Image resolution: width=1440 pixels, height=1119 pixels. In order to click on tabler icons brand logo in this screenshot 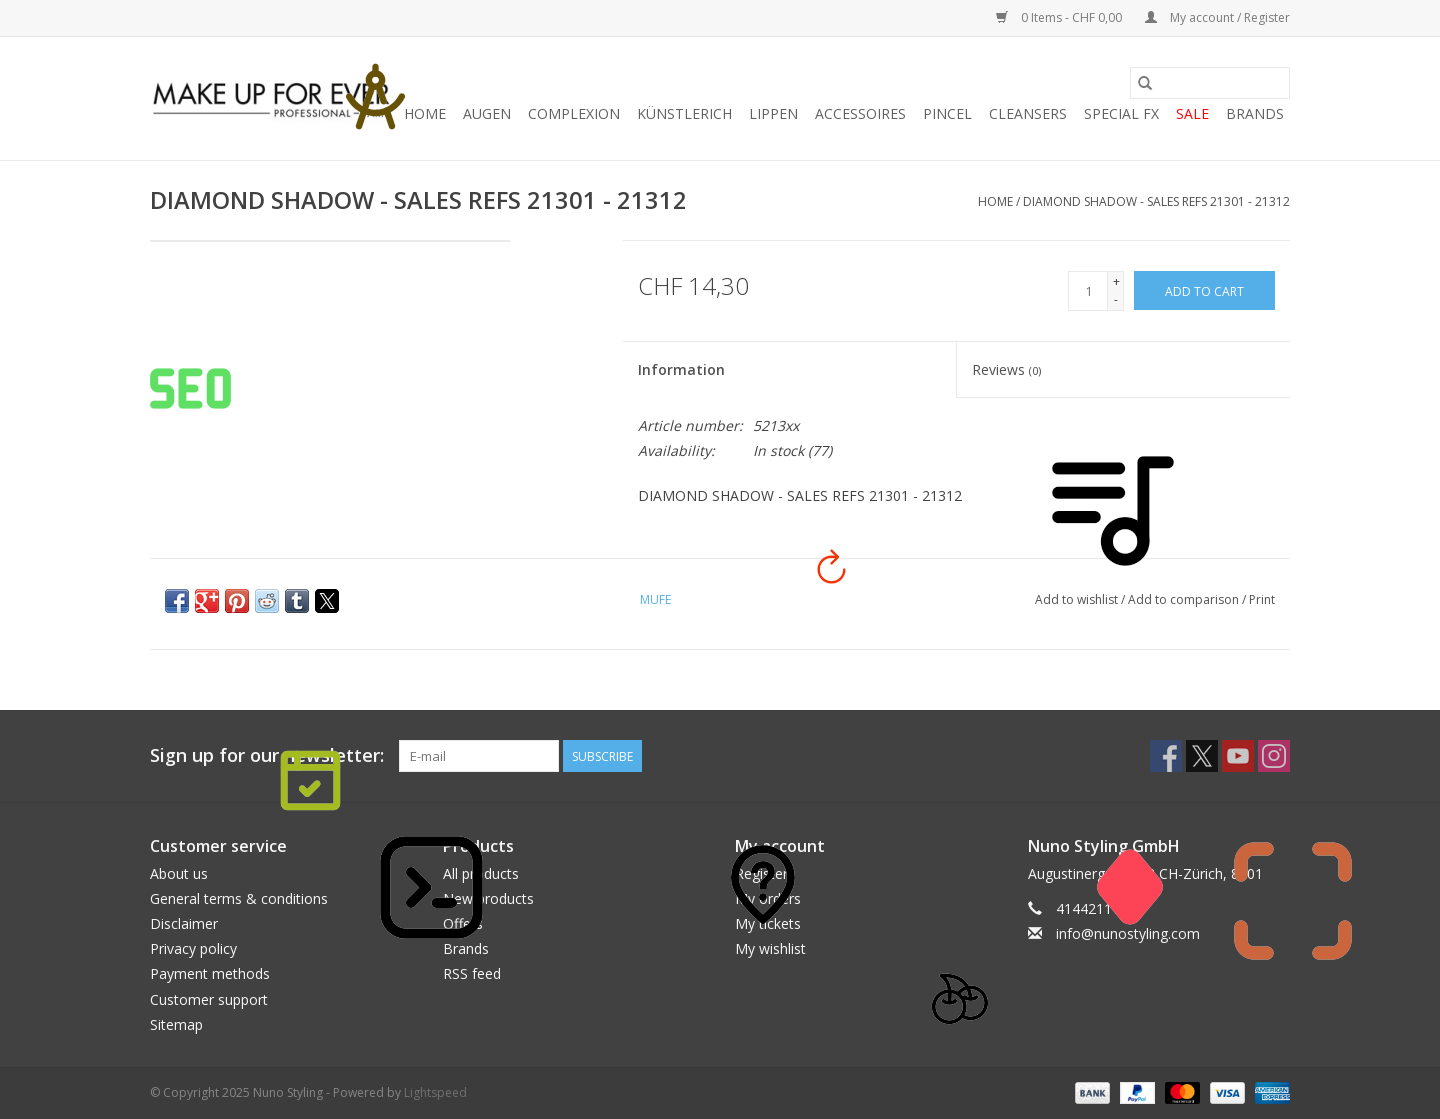, I will do `click(431, 887)`.